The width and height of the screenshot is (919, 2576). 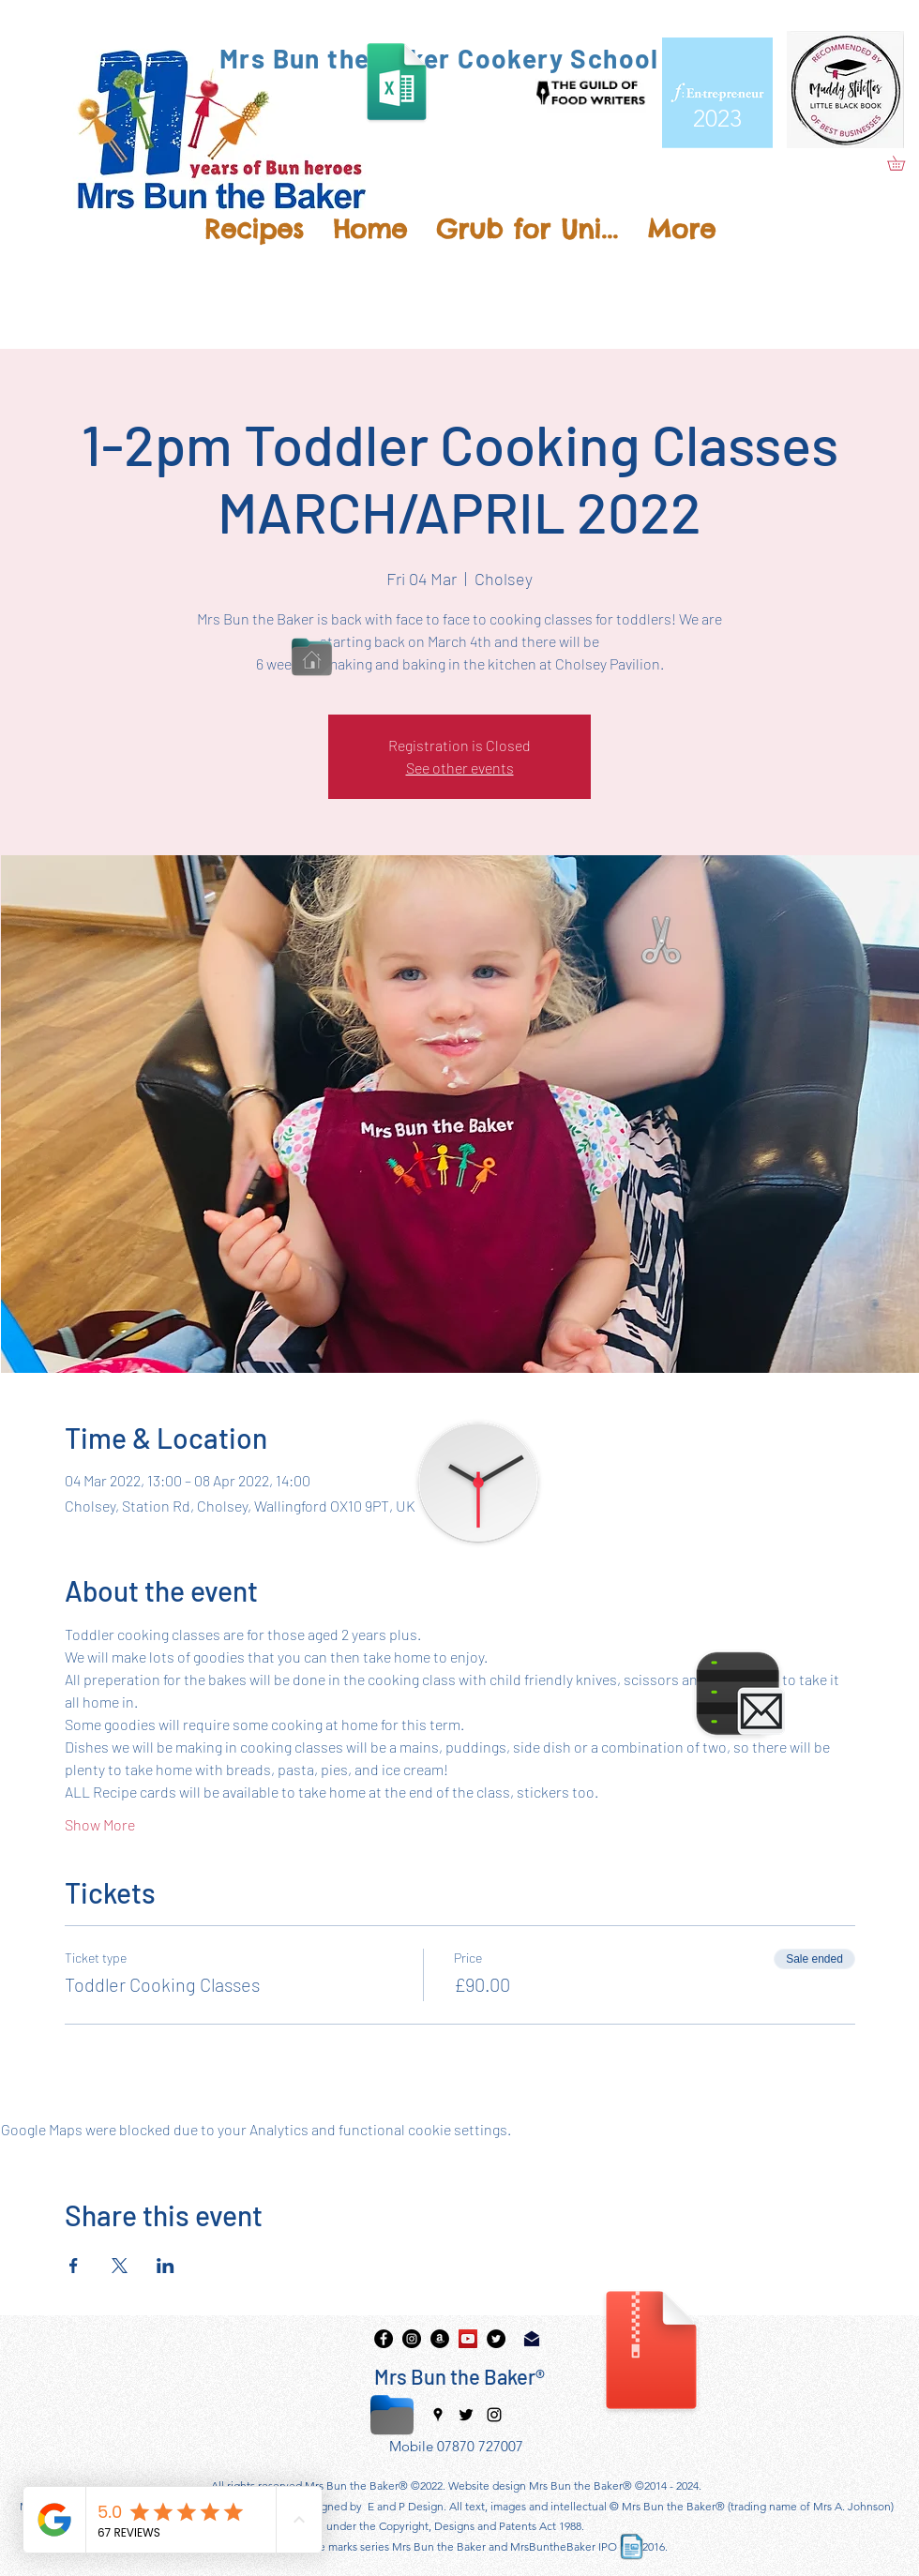 What do you see at coordinates (311, 656) in the screenshot?
I see `access your home folder or personal files` at bounding box center [311, 656].